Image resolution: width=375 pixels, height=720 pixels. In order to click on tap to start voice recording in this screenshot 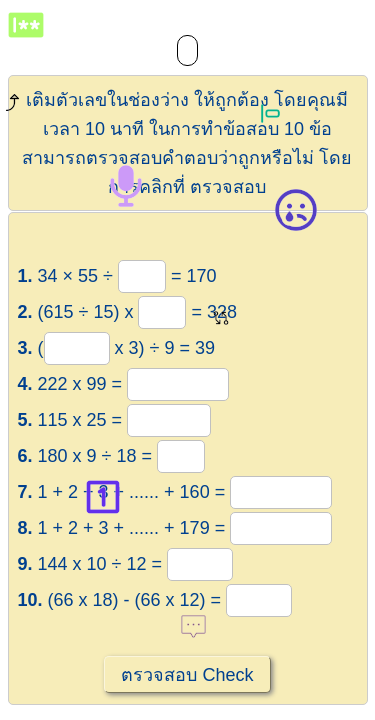, I will do `click(126, 186)`.